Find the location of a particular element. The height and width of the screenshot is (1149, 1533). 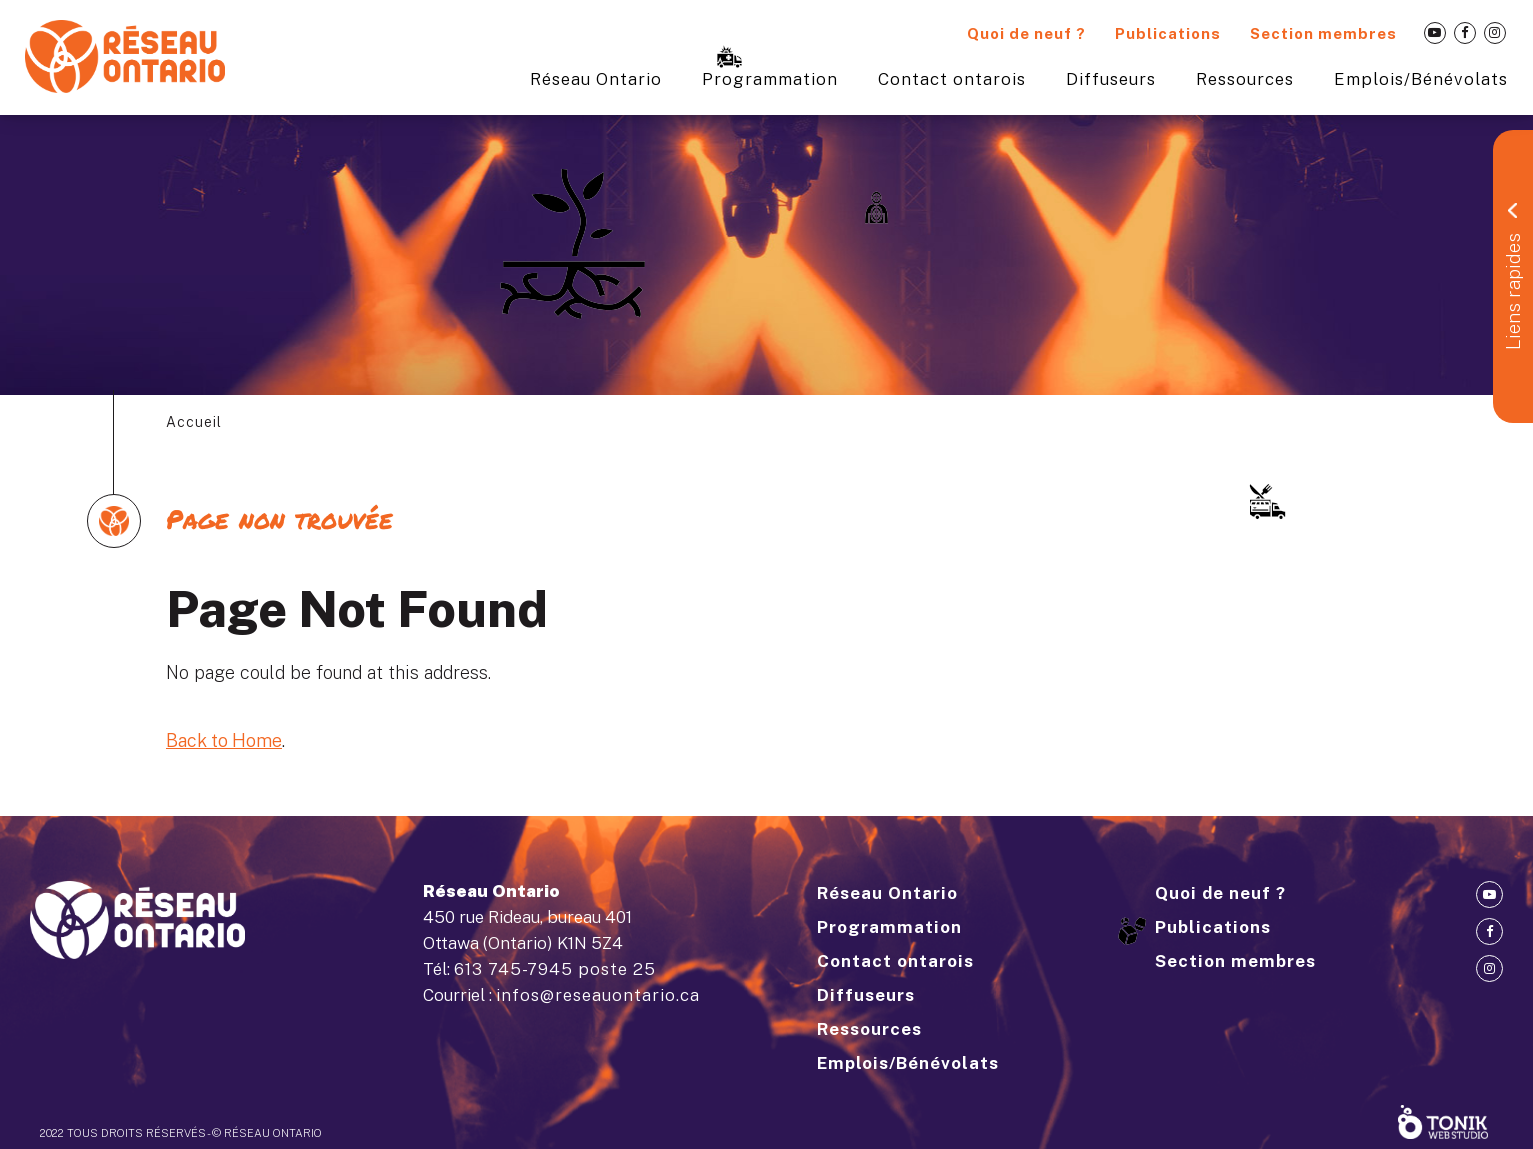

find nearby food trucks is located at coordinates (1267, 501).